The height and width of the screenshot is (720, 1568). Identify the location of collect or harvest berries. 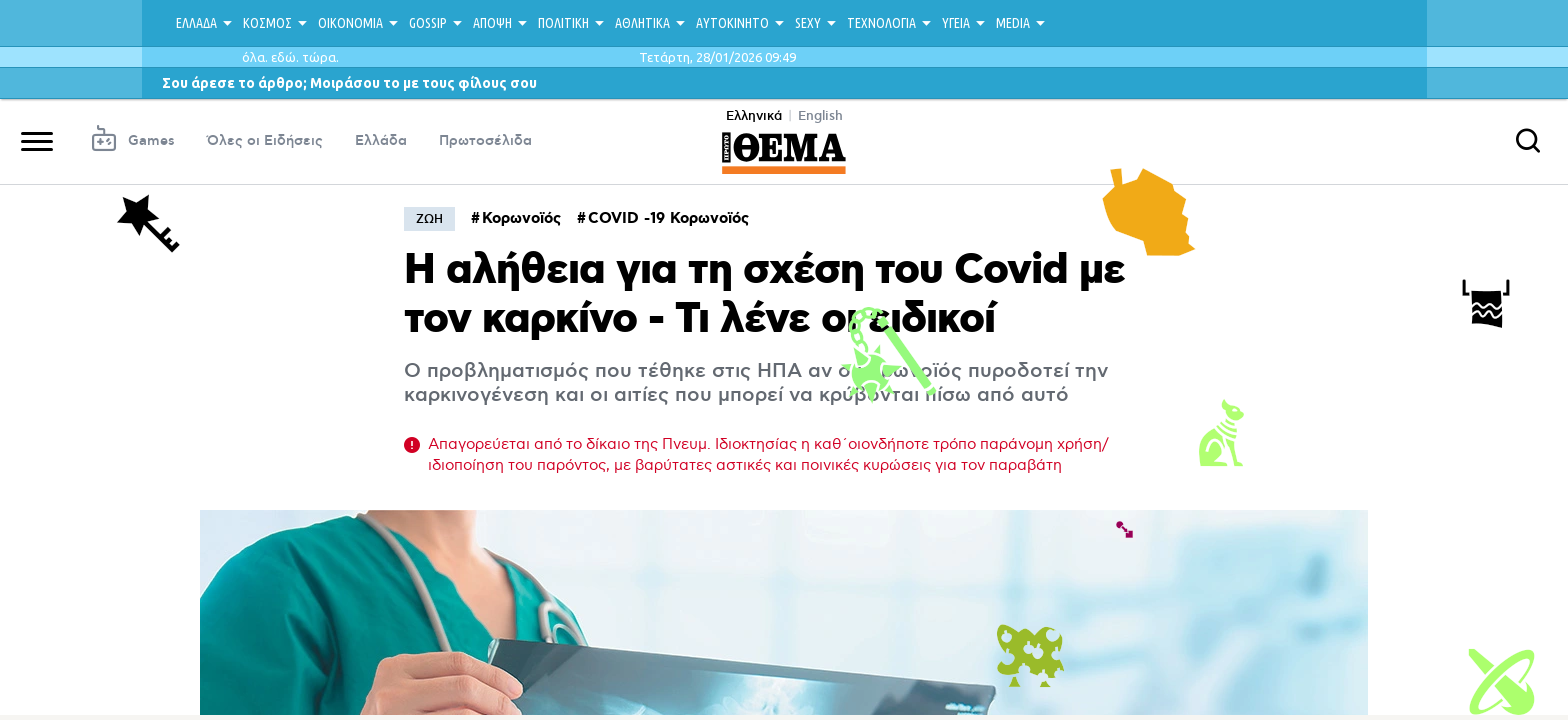
(1030, 653).